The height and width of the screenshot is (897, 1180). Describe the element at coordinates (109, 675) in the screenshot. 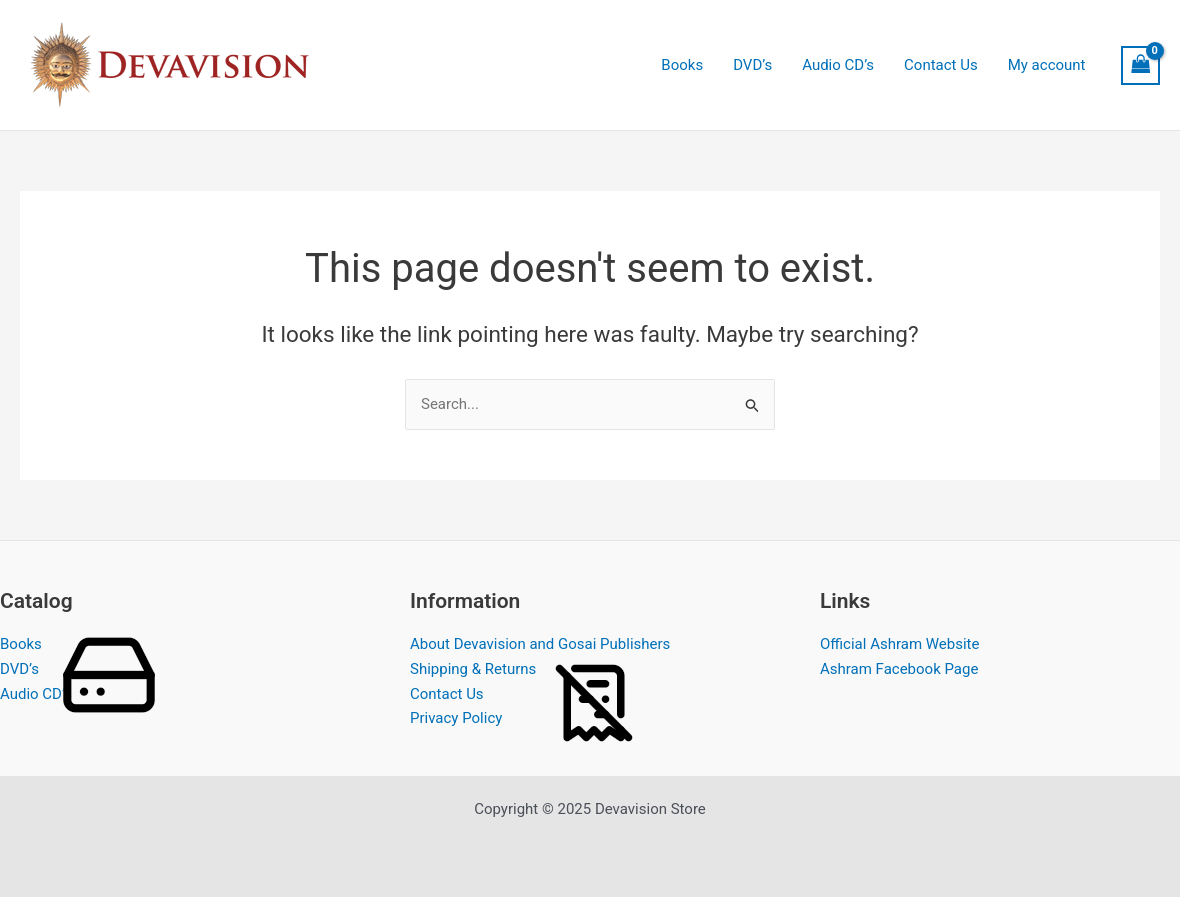

I see `access local storage or hard drive` at that location.